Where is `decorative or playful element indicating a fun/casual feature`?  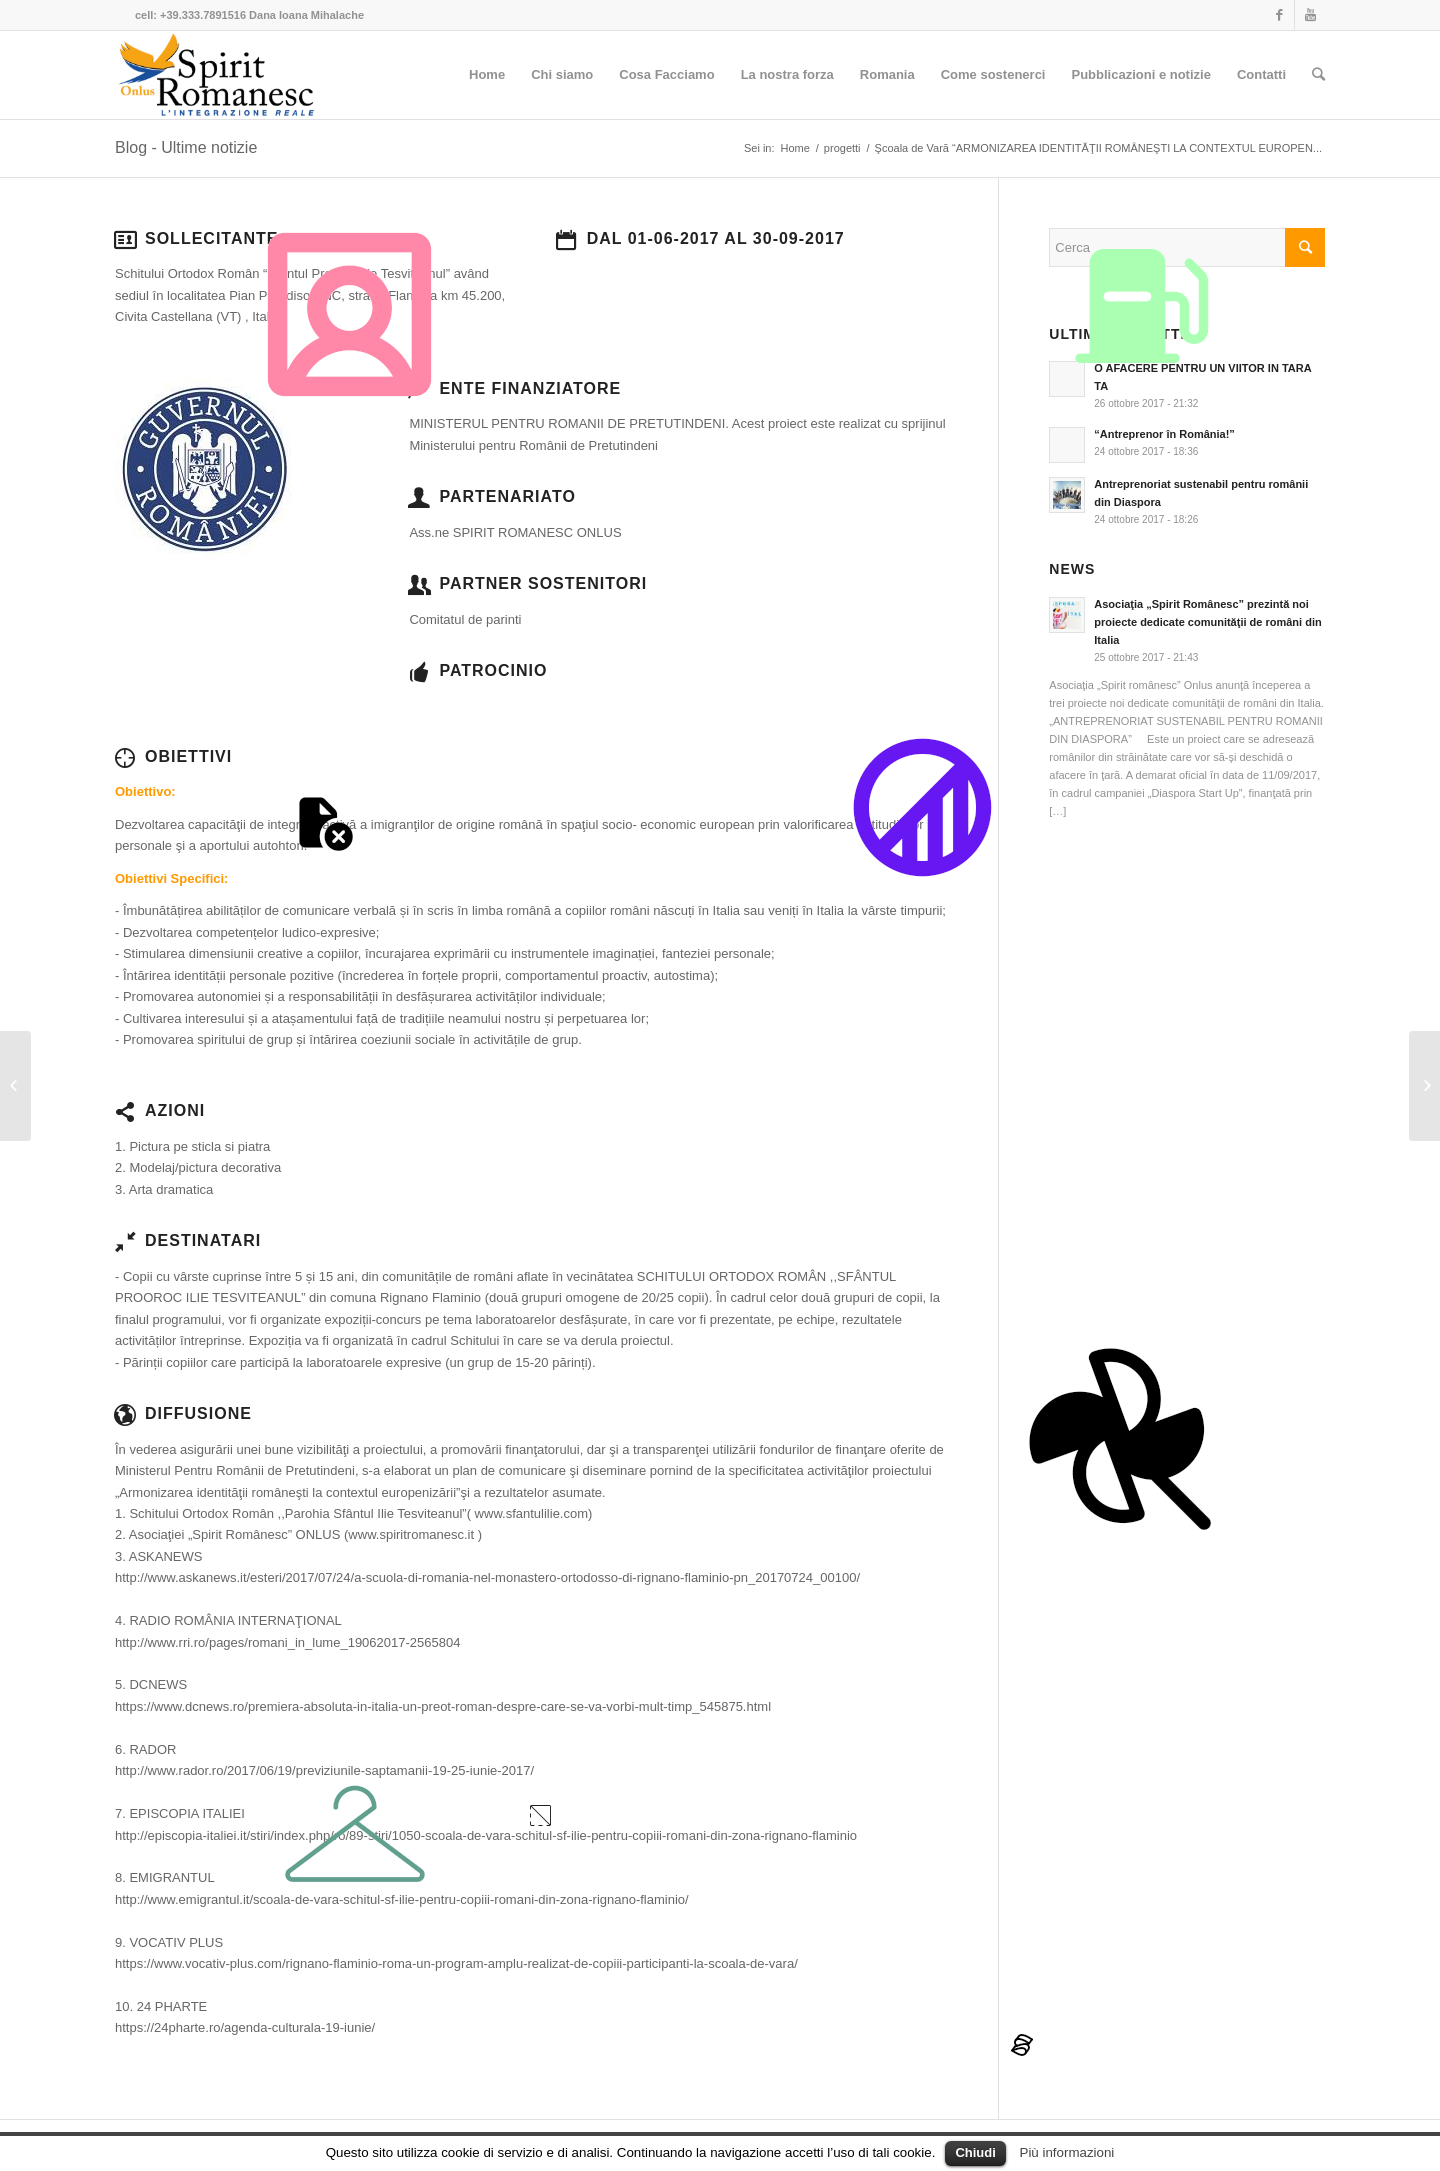
decorative or playful element indicating a fun/casual feature is located at coordinates (1123, 1442).